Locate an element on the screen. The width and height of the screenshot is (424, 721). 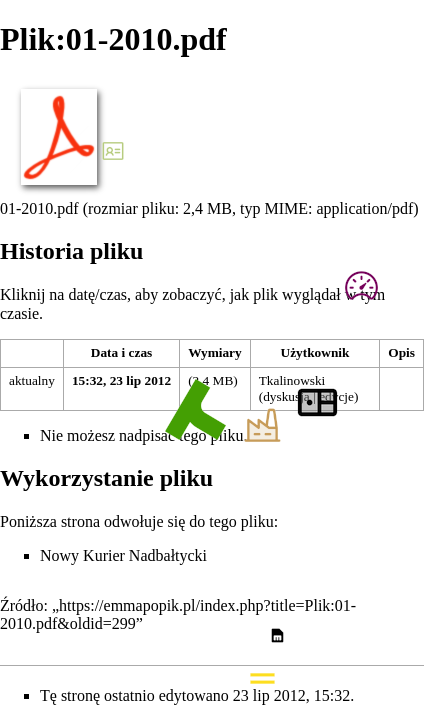
access manufacturing or production settings is located at coordinates (262, 426).